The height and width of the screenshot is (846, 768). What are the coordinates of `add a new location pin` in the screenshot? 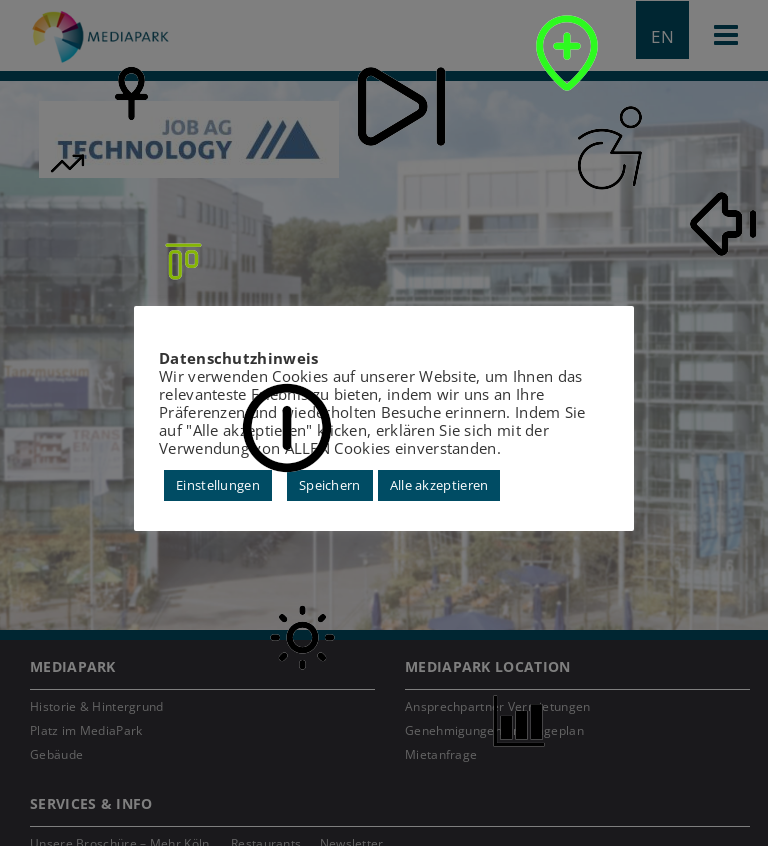 It's located at (567, 53).